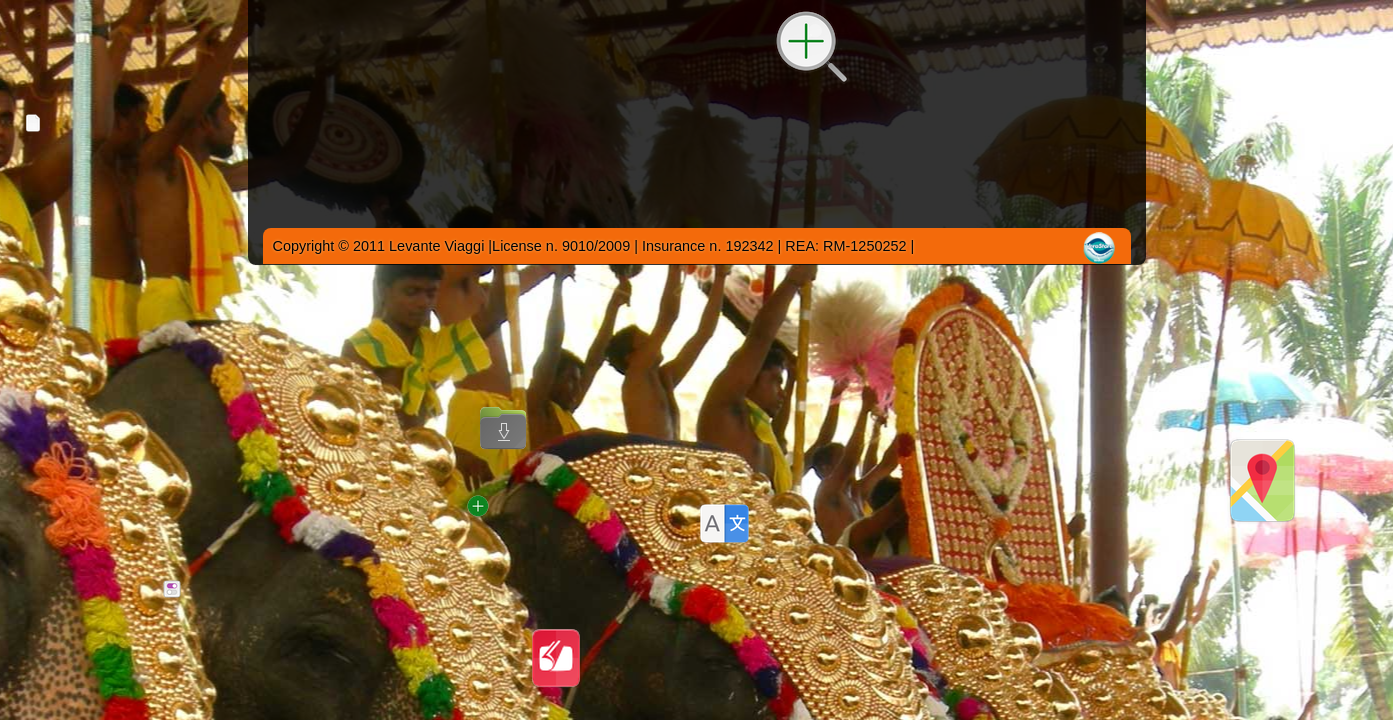  Describe the element at coordinates (503, 428) in the screenshot. I see `open your downloads folder` at that location.